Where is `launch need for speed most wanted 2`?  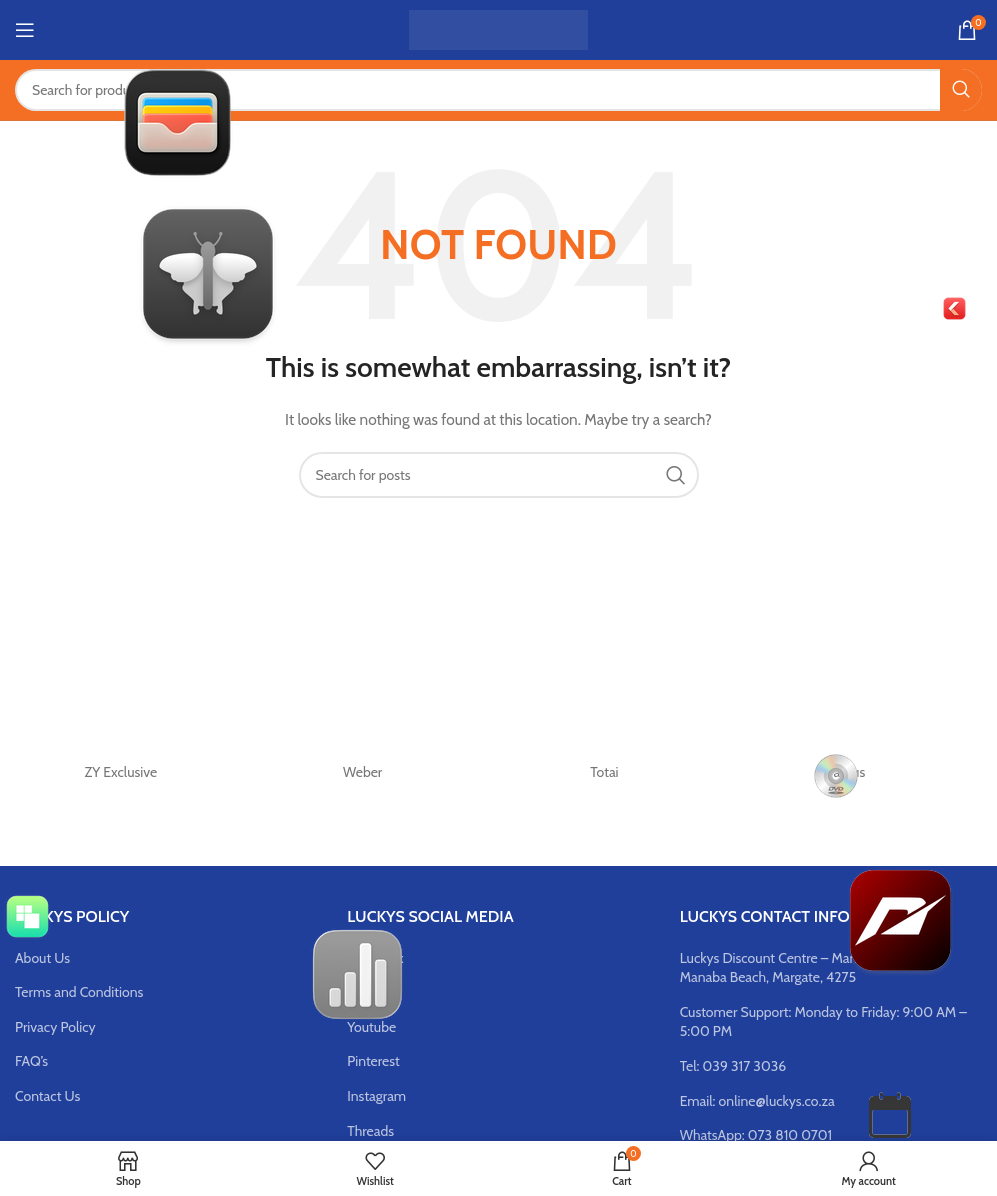 launch need for speed most wanted 2 is located at coordinates (900, 920).